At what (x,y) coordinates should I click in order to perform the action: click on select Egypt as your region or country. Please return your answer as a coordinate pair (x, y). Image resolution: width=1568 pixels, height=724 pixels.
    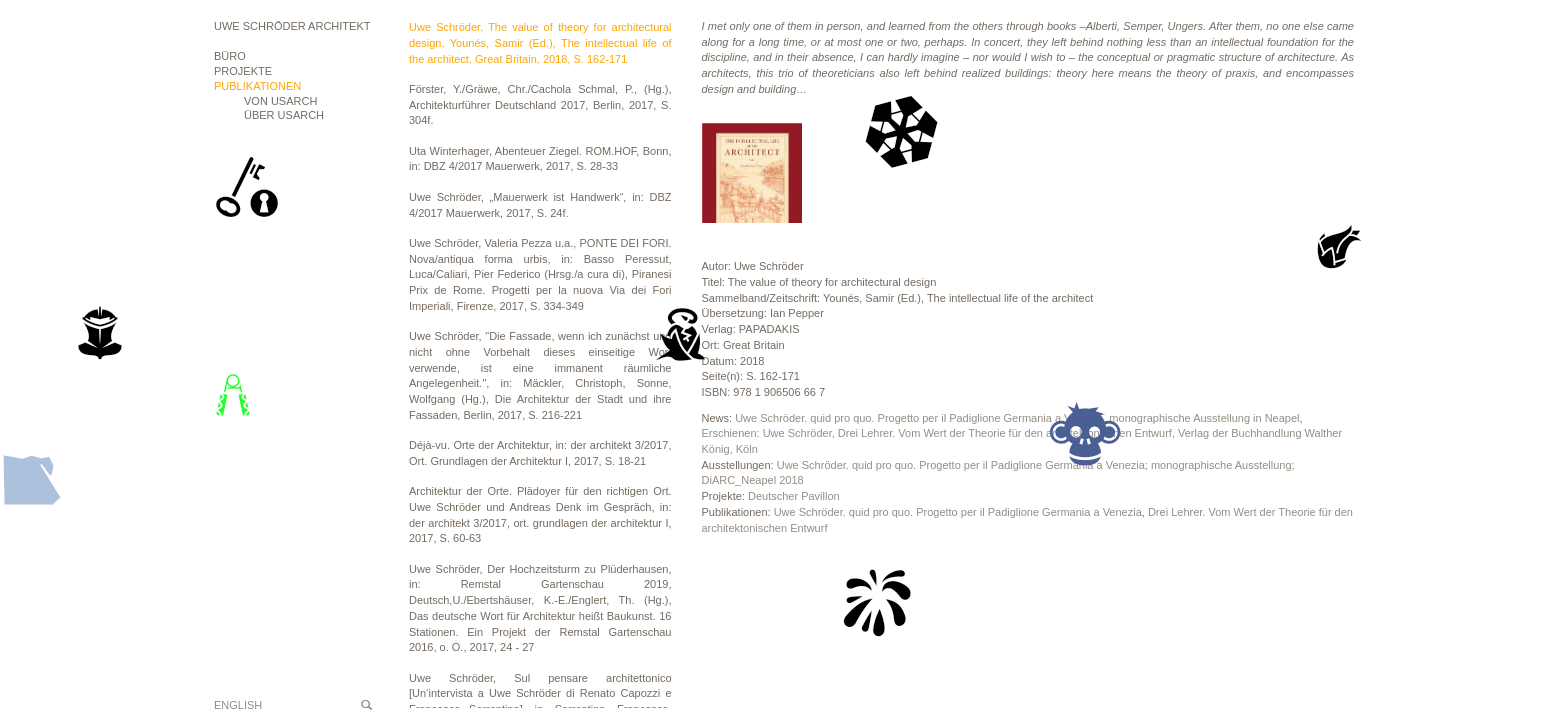
    Looking at the image, I should click on (32, 480).